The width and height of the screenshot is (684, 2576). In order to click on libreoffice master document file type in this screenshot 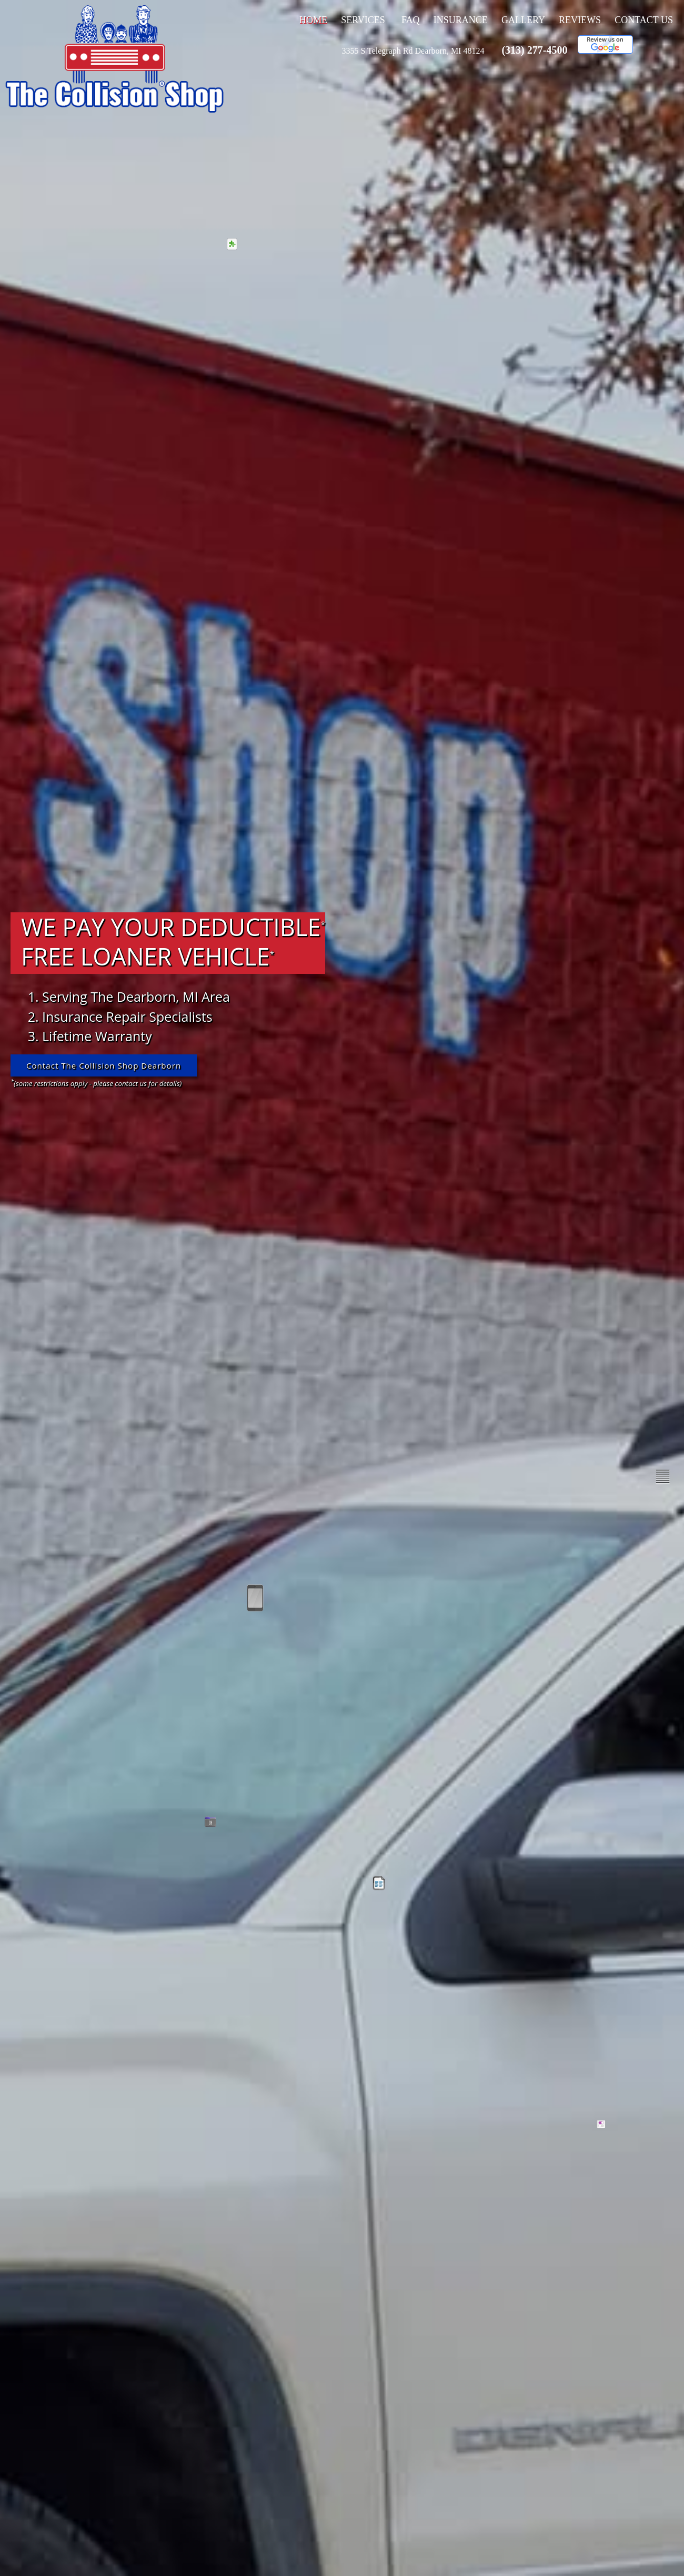, I will do `click(379, 1883)`.